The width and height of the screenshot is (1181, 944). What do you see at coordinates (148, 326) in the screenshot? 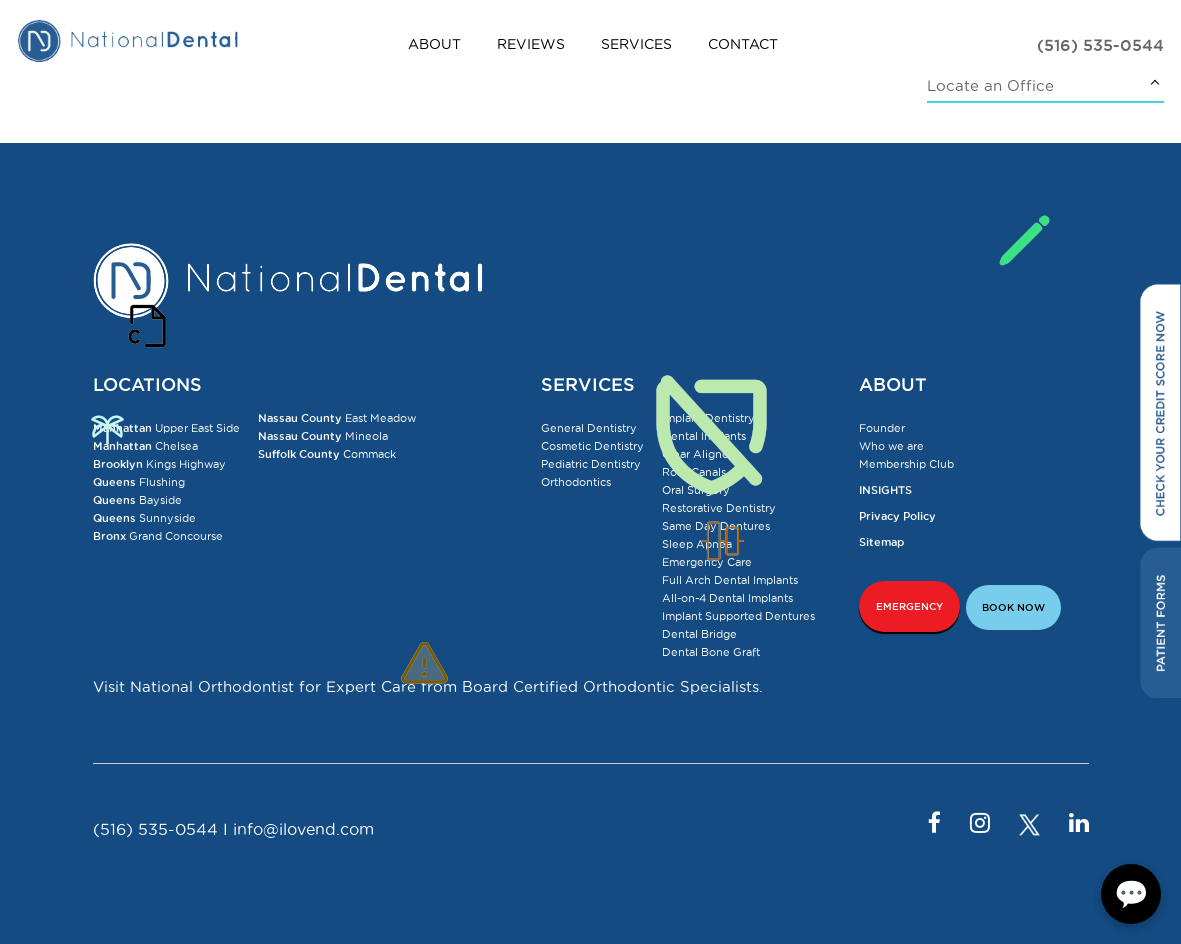
I see `open a C programming language file` at bounding box center [148, 326].